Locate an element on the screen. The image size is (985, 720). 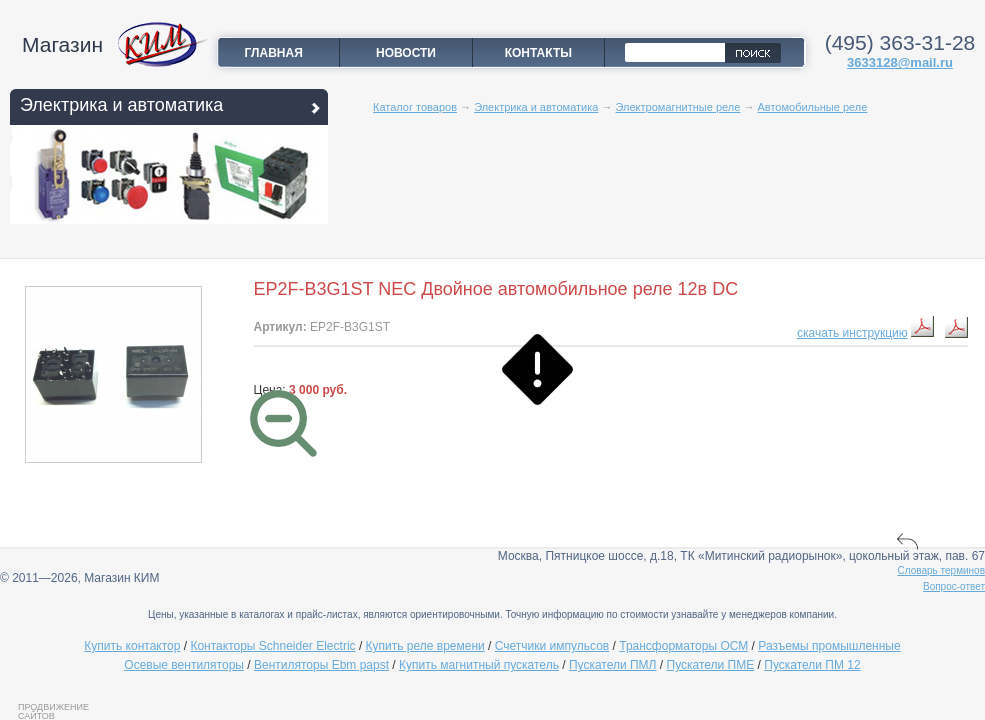
go back to previous screen is located at coordinates (907, 541).